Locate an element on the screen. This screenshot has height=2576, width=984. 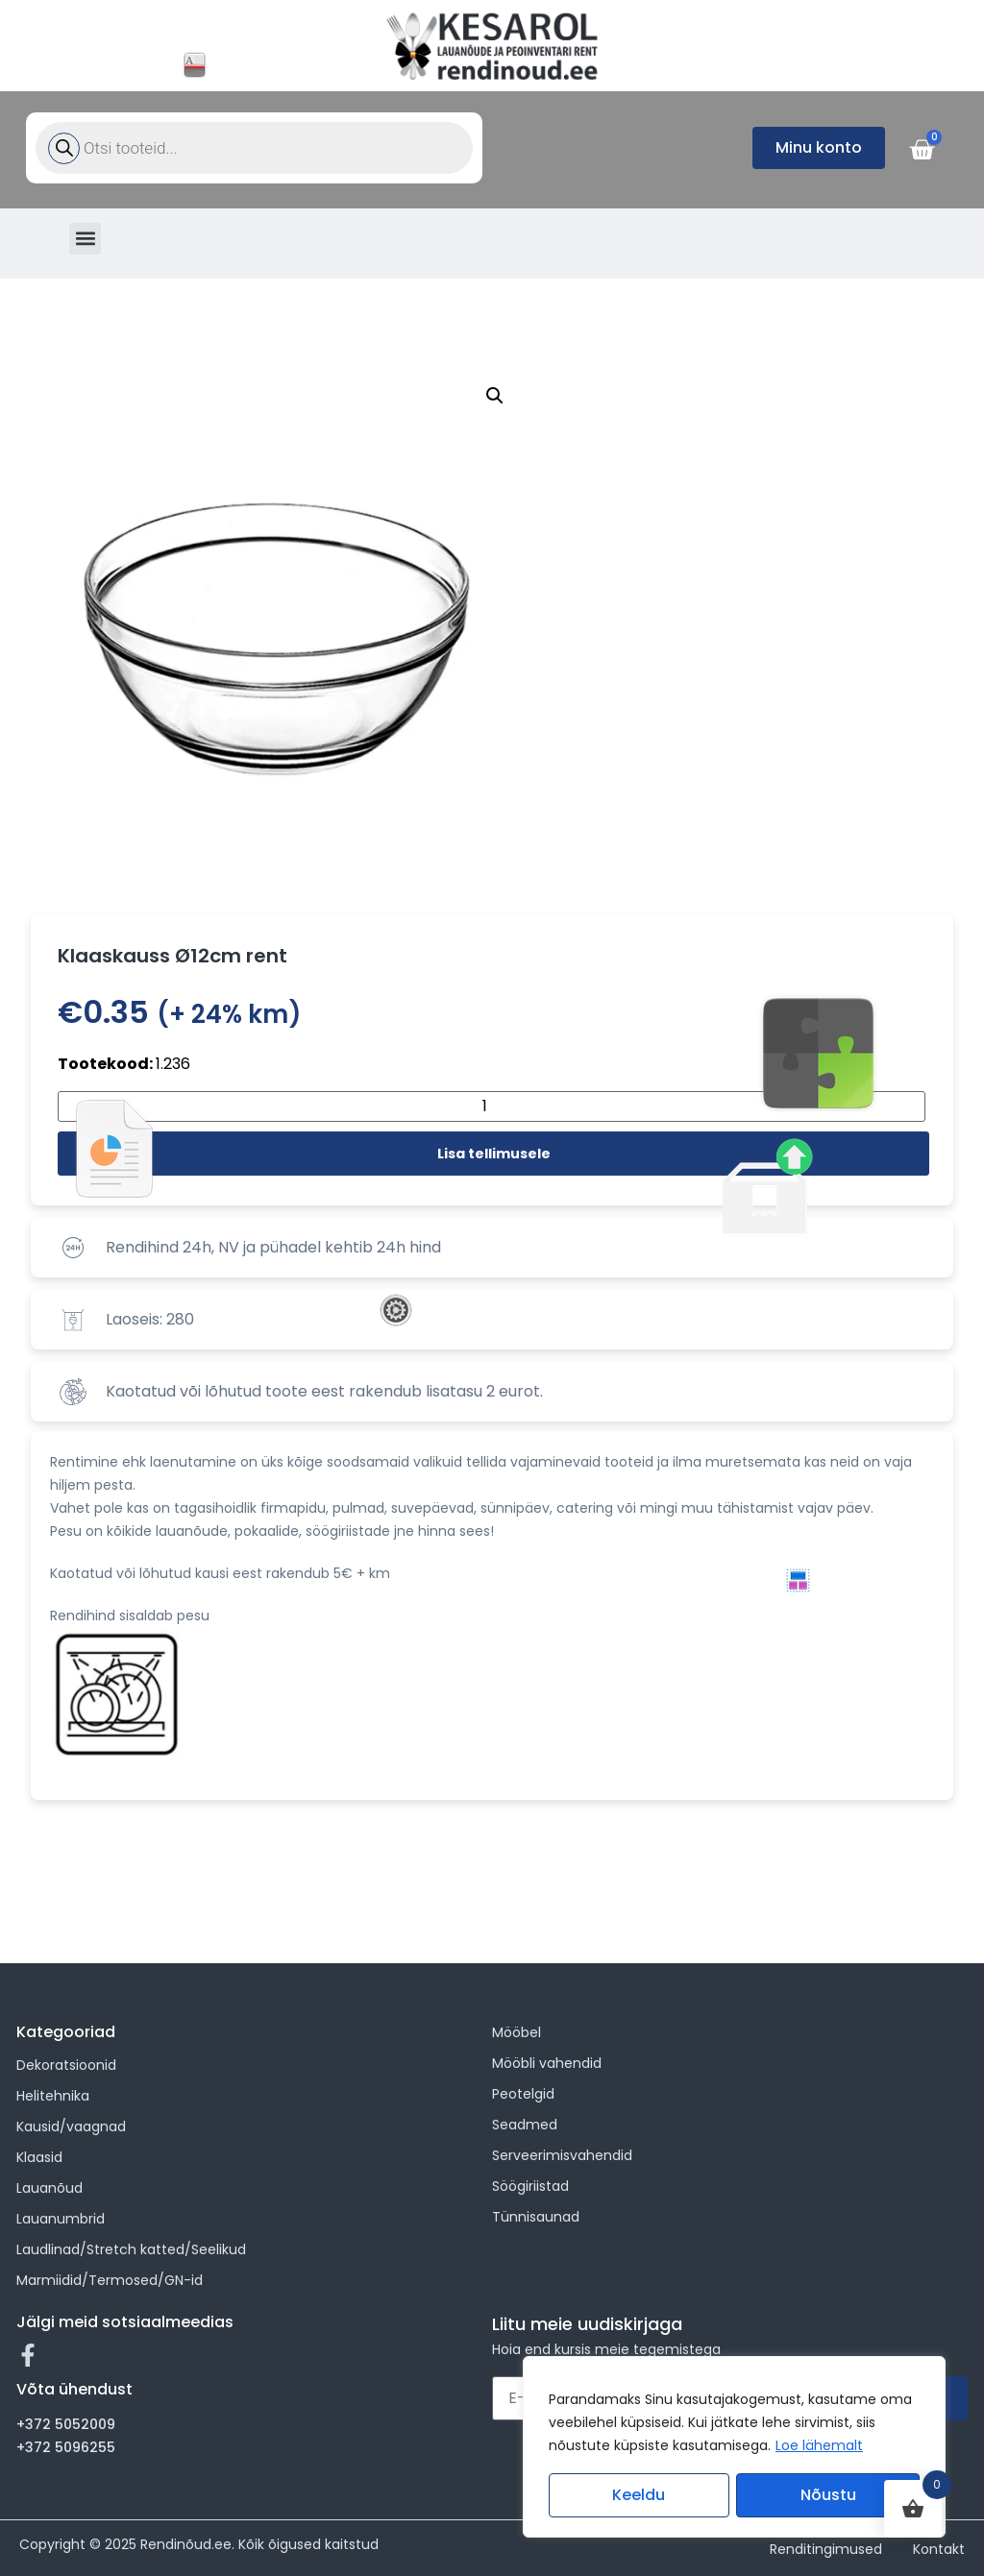
open gnome shell extensions manager is located at coordinates (818, 1053).